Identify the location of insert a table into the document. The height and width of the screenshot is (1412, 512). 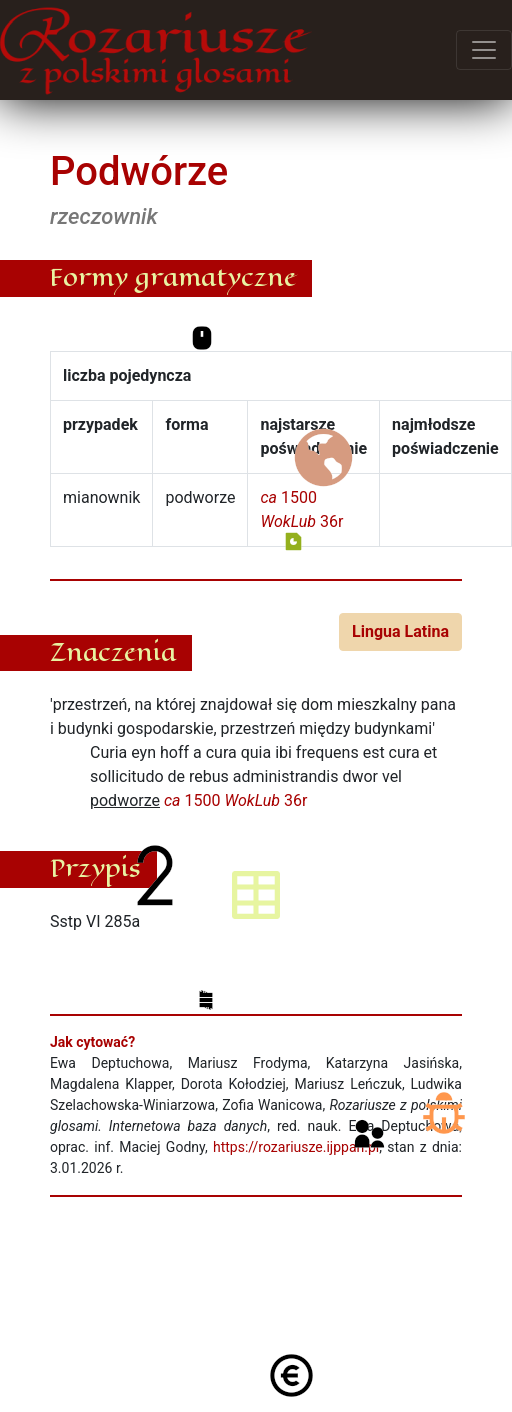
(256, 895).